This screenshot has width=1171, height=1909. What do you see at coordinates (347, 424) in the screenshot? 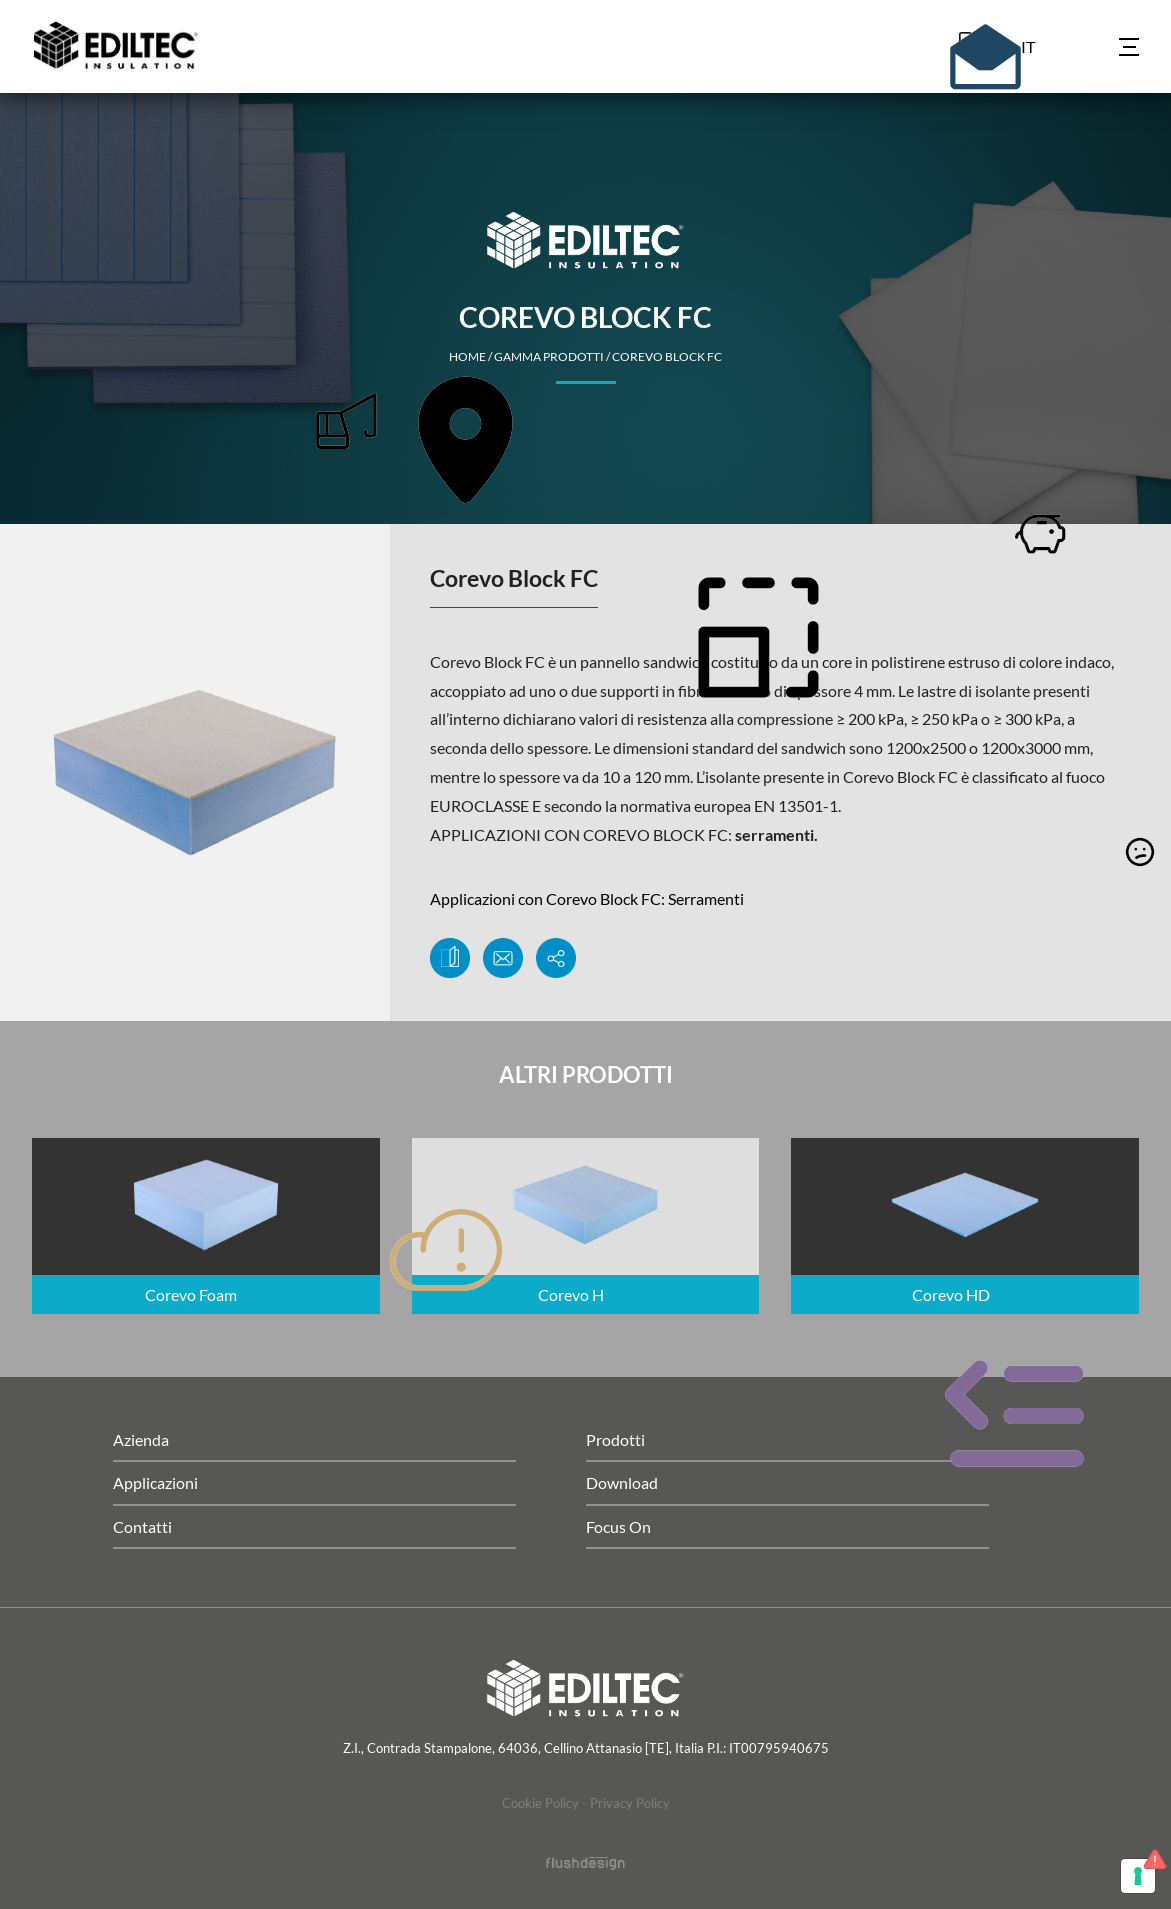
I see `construction or building-related feature` at bounding box center [347, 424].